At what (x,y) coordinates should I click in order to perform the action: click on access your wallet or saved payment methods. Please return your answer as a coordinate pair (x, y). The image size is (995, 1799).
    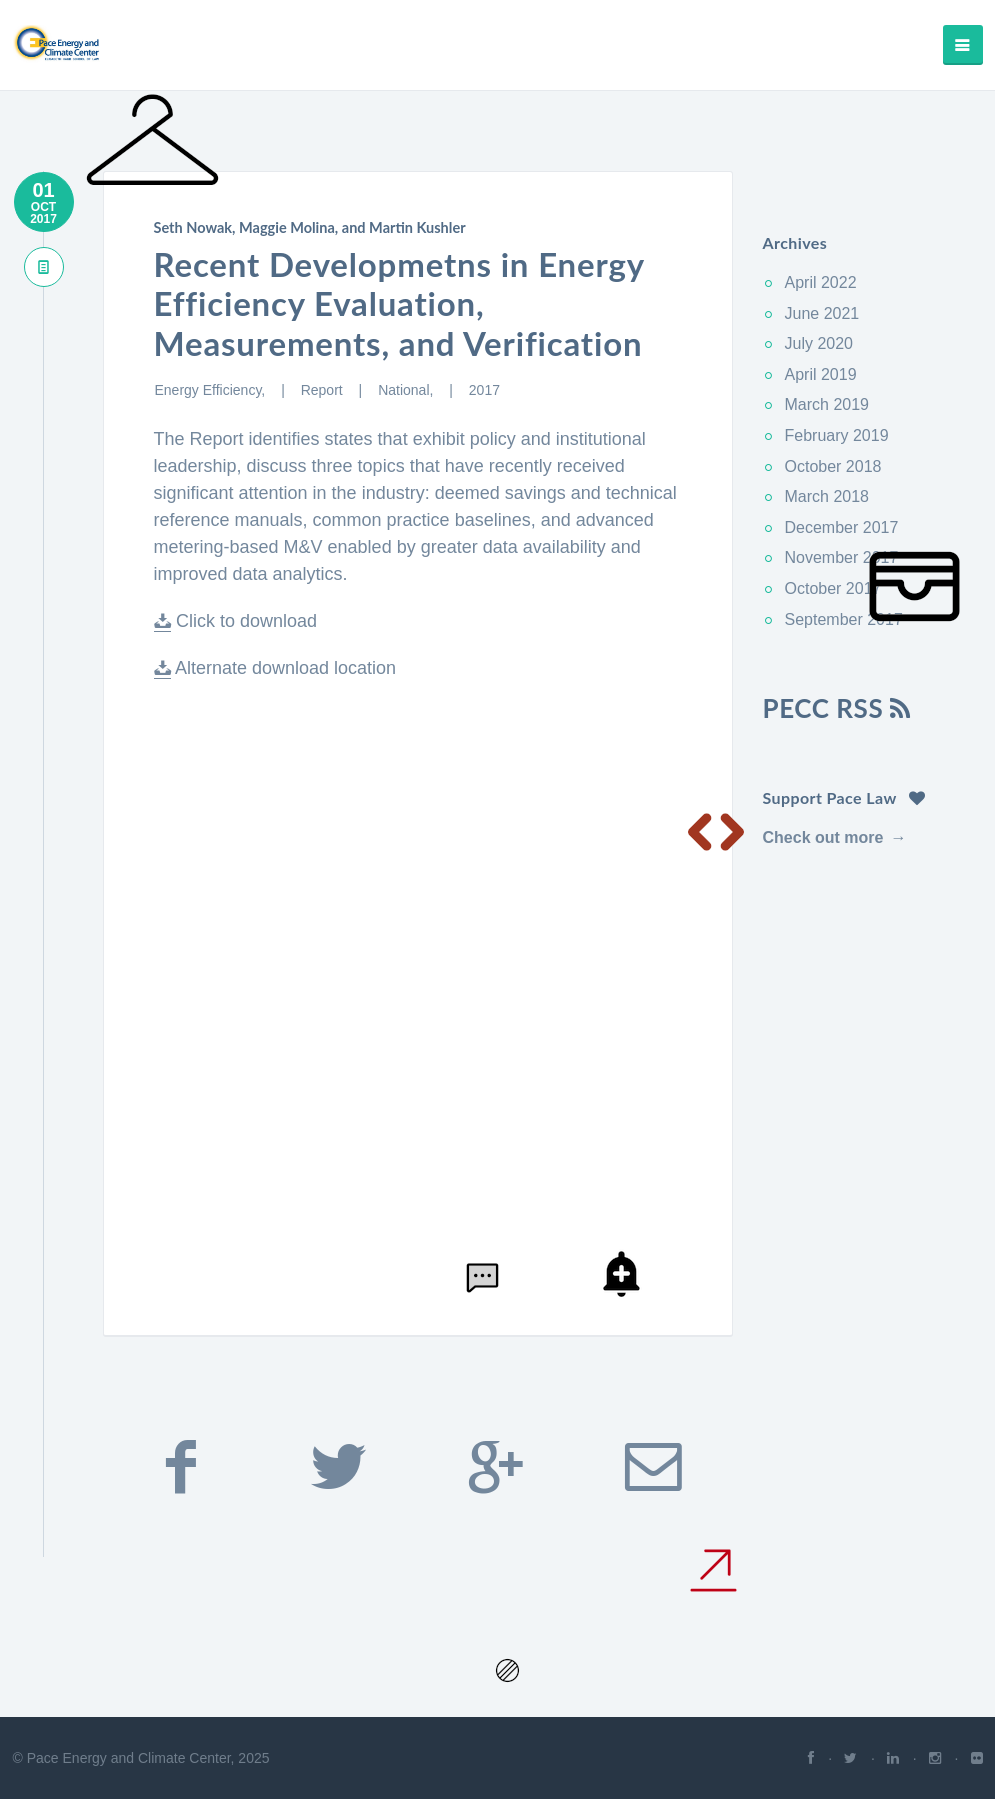
    Looking at the image, I should click on (914, 586).